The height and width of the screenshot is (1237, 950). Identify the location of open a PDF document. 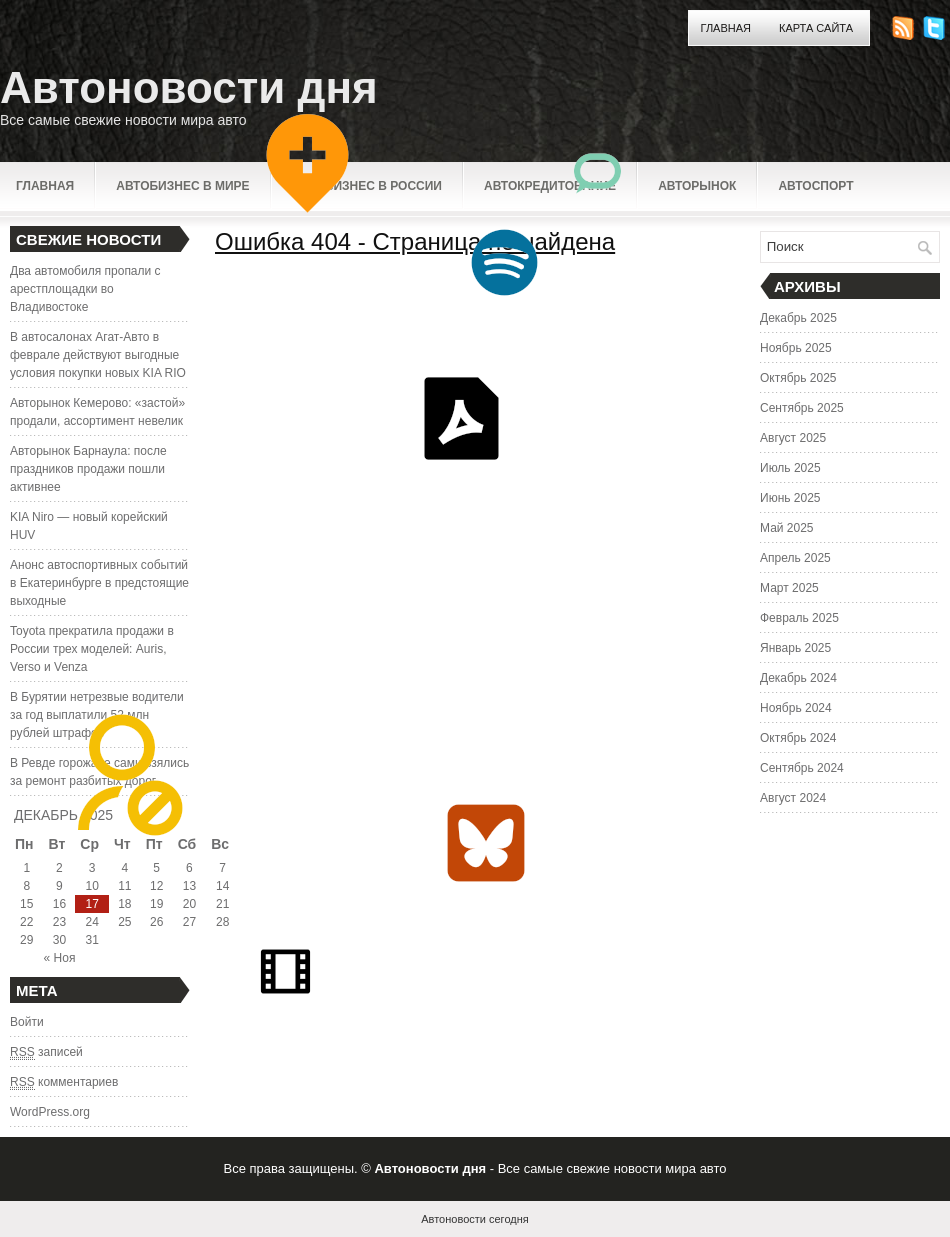
(461, 418).